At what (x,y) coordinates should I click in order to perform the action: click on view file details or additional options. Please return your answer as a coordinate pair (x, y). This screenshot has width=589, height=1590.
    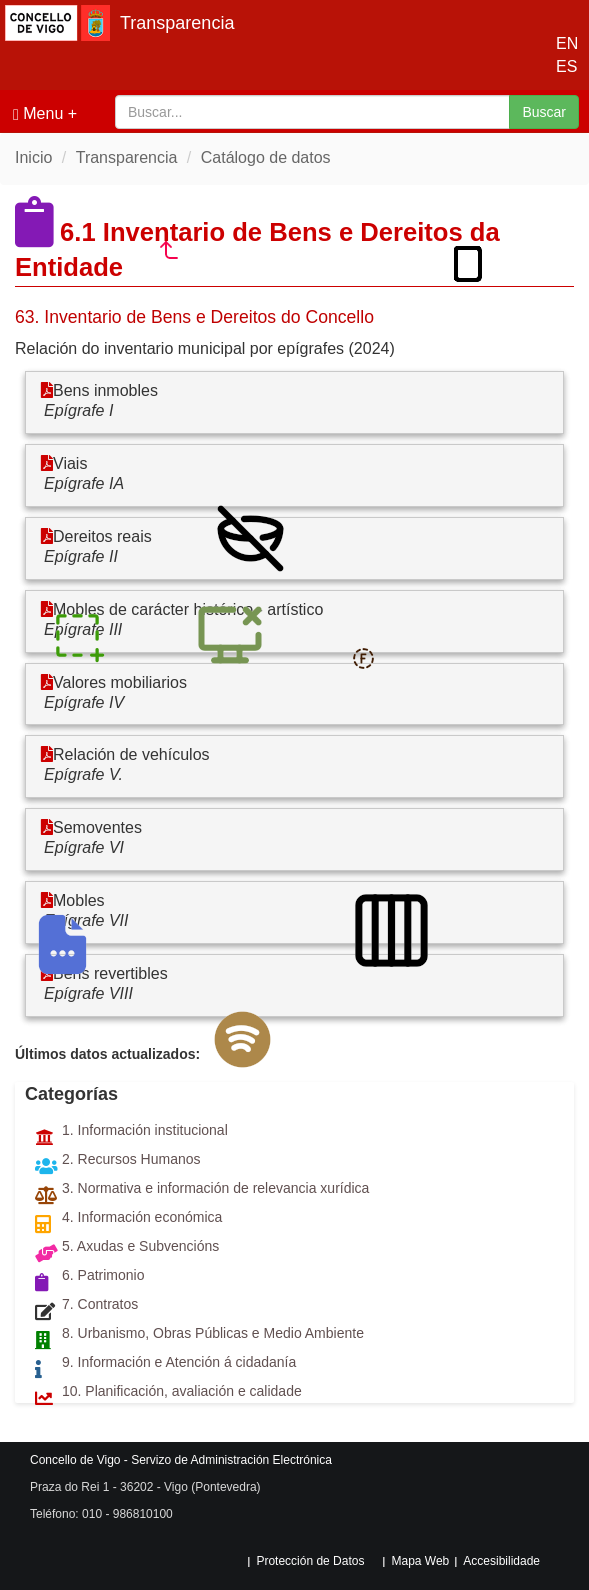
    Looking at the image, I should click on (62, 944).